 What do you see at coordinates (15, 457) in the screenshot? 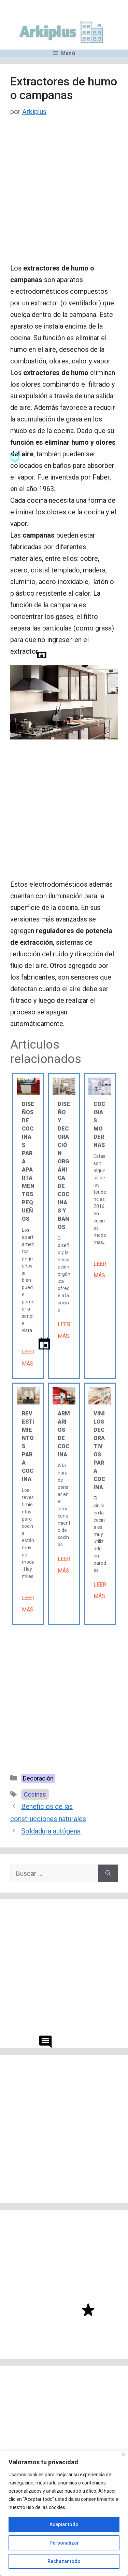
I see `apply inner shadow effect to bottom edge` at bounding box center [15, 457].